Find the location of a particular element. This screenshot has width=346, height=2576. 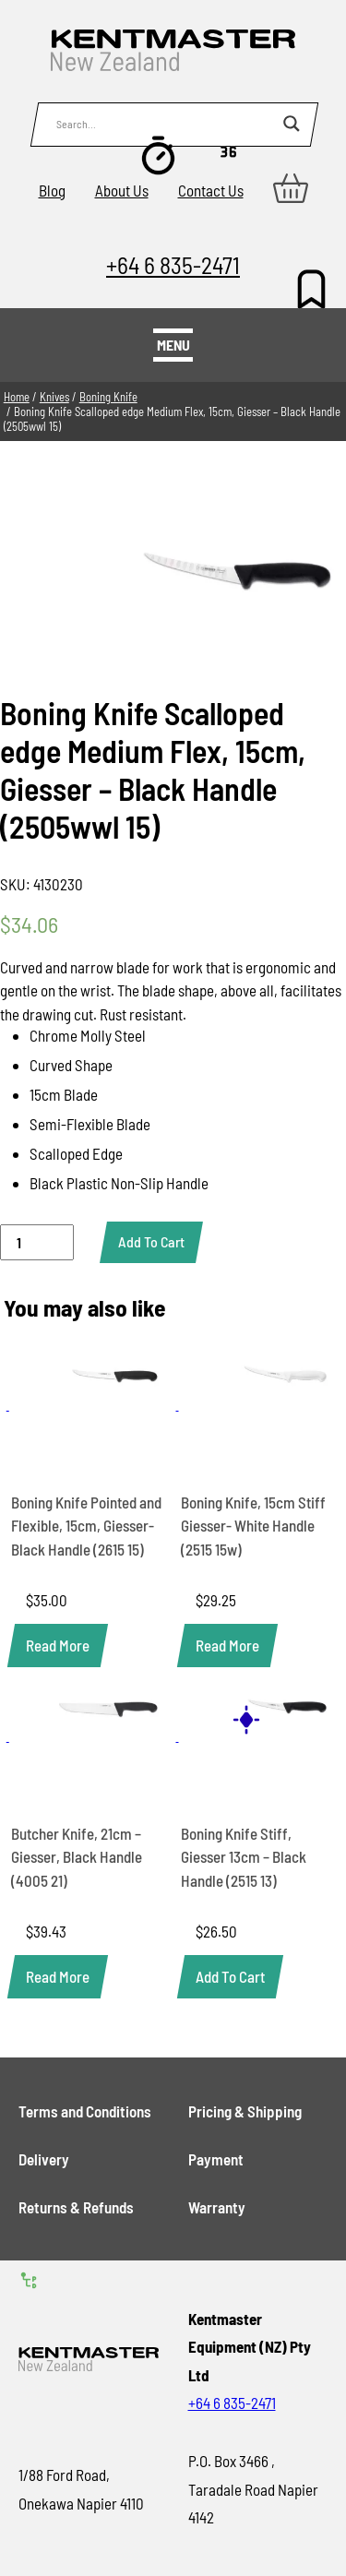

start or stop a timer is located at coordinates (158, 156).